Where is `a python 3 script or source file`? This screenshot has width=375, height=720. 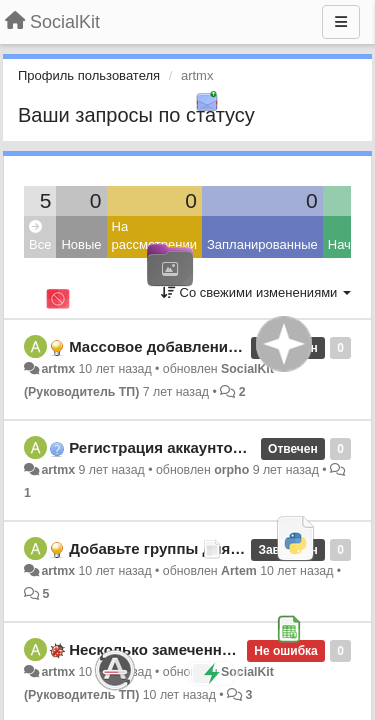 a python 3 script or source file is located at coordinates (295, 538).